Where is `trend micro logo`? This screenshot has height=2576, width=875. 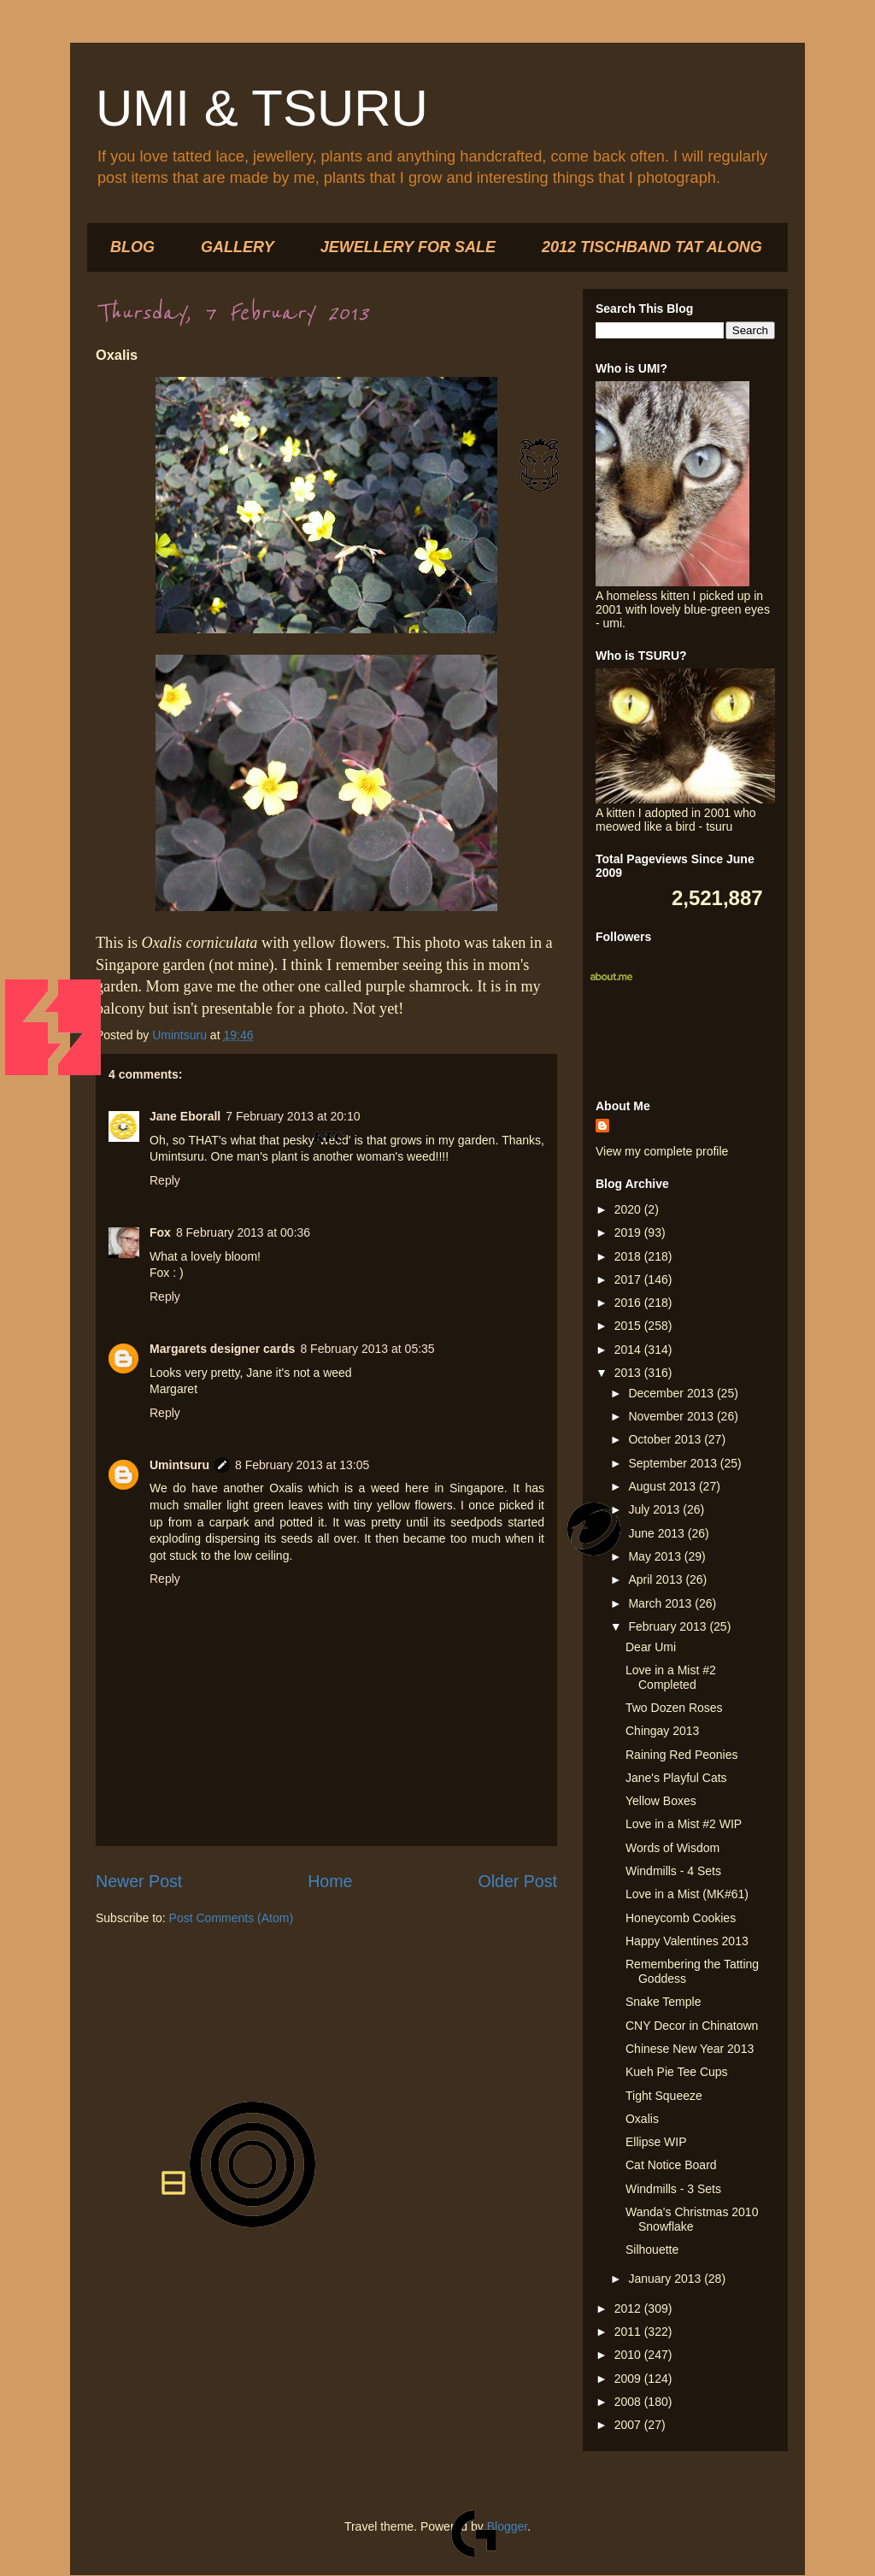 trend micro logo is located at coordinates (594, 1529).